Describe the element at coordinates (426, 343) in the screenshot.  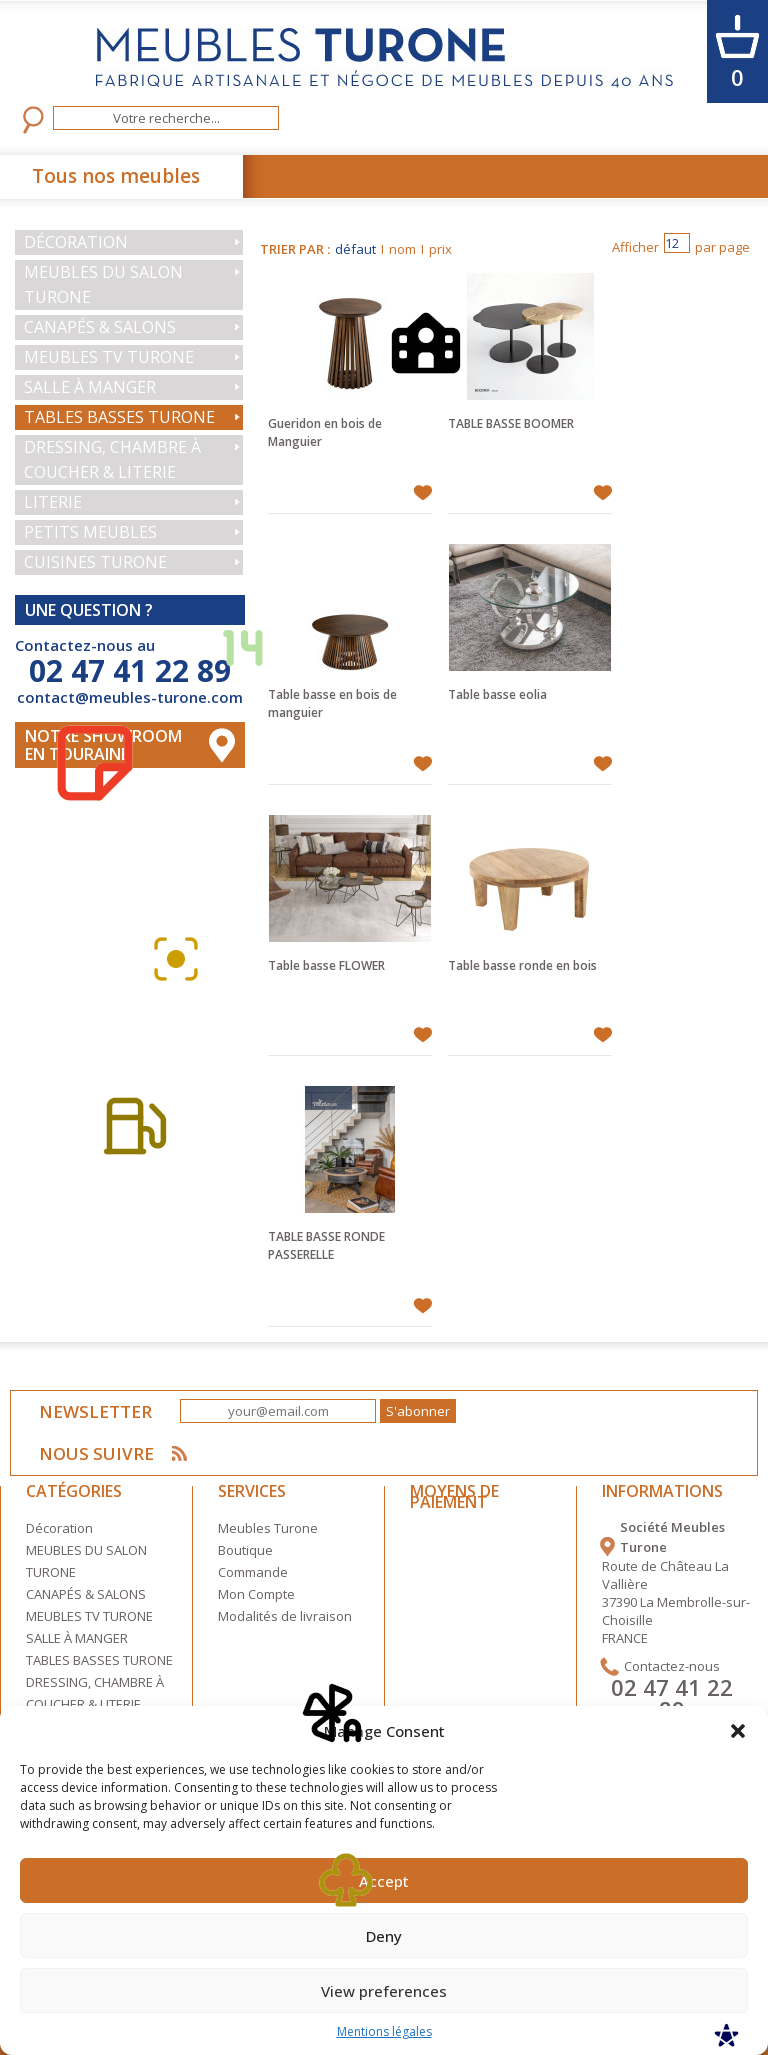
I see `access school or education-related features` at that location.